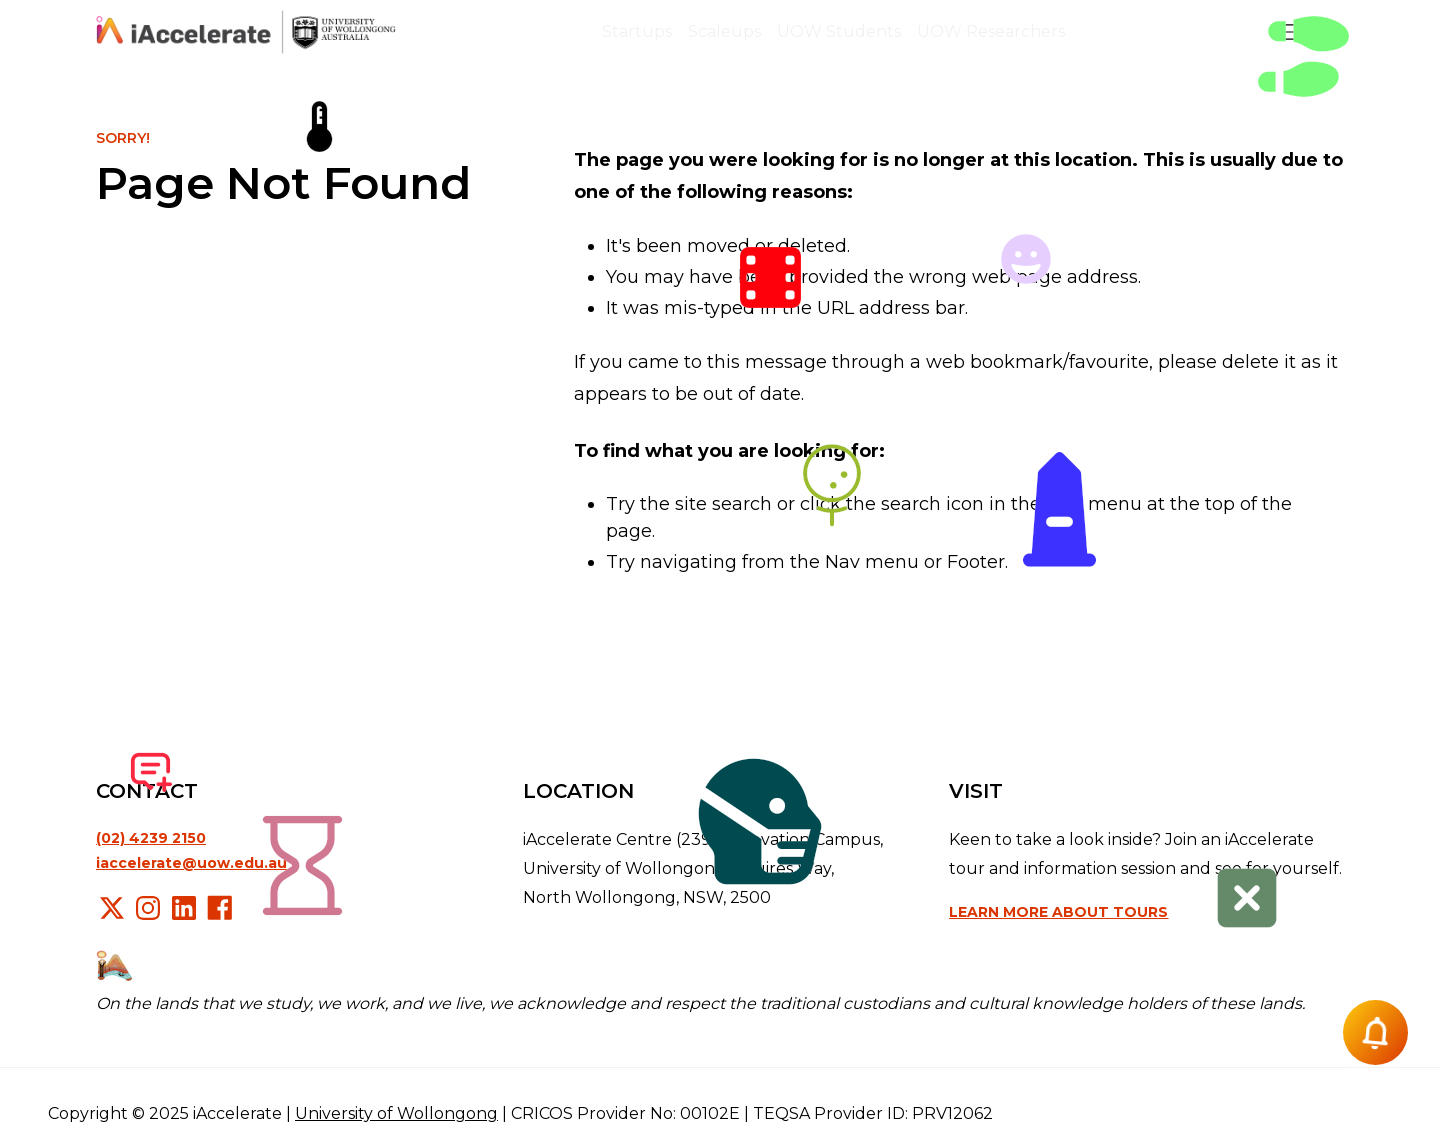  What do you see at coordinates (1026, 259) in the screenshot?
I see `add a reaction or emoji` at bounding box center [1026, 259].